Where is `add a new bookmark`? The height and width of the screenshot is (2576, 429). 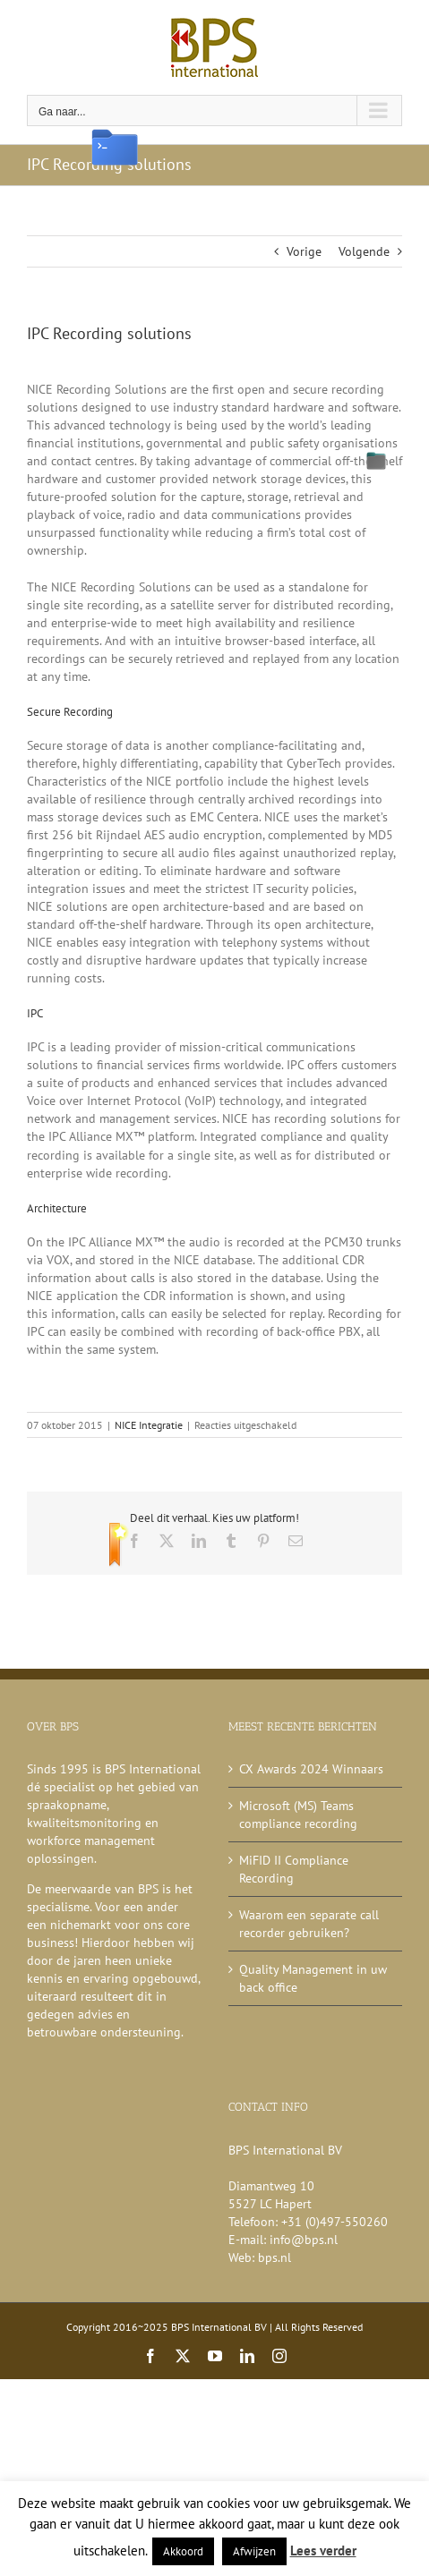
add a new bookmark is located at coordinates (116, 1545).